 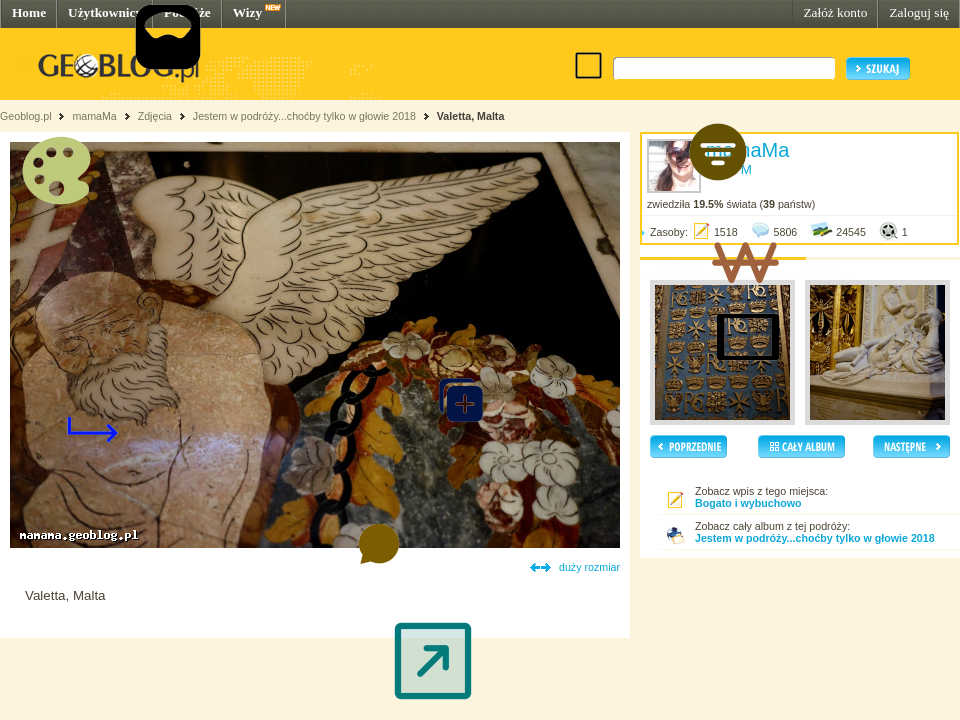 What do you see at coordinates (718, 152) in the screenshot?
I see `filter or sort content` at bounding box center [718, 152].